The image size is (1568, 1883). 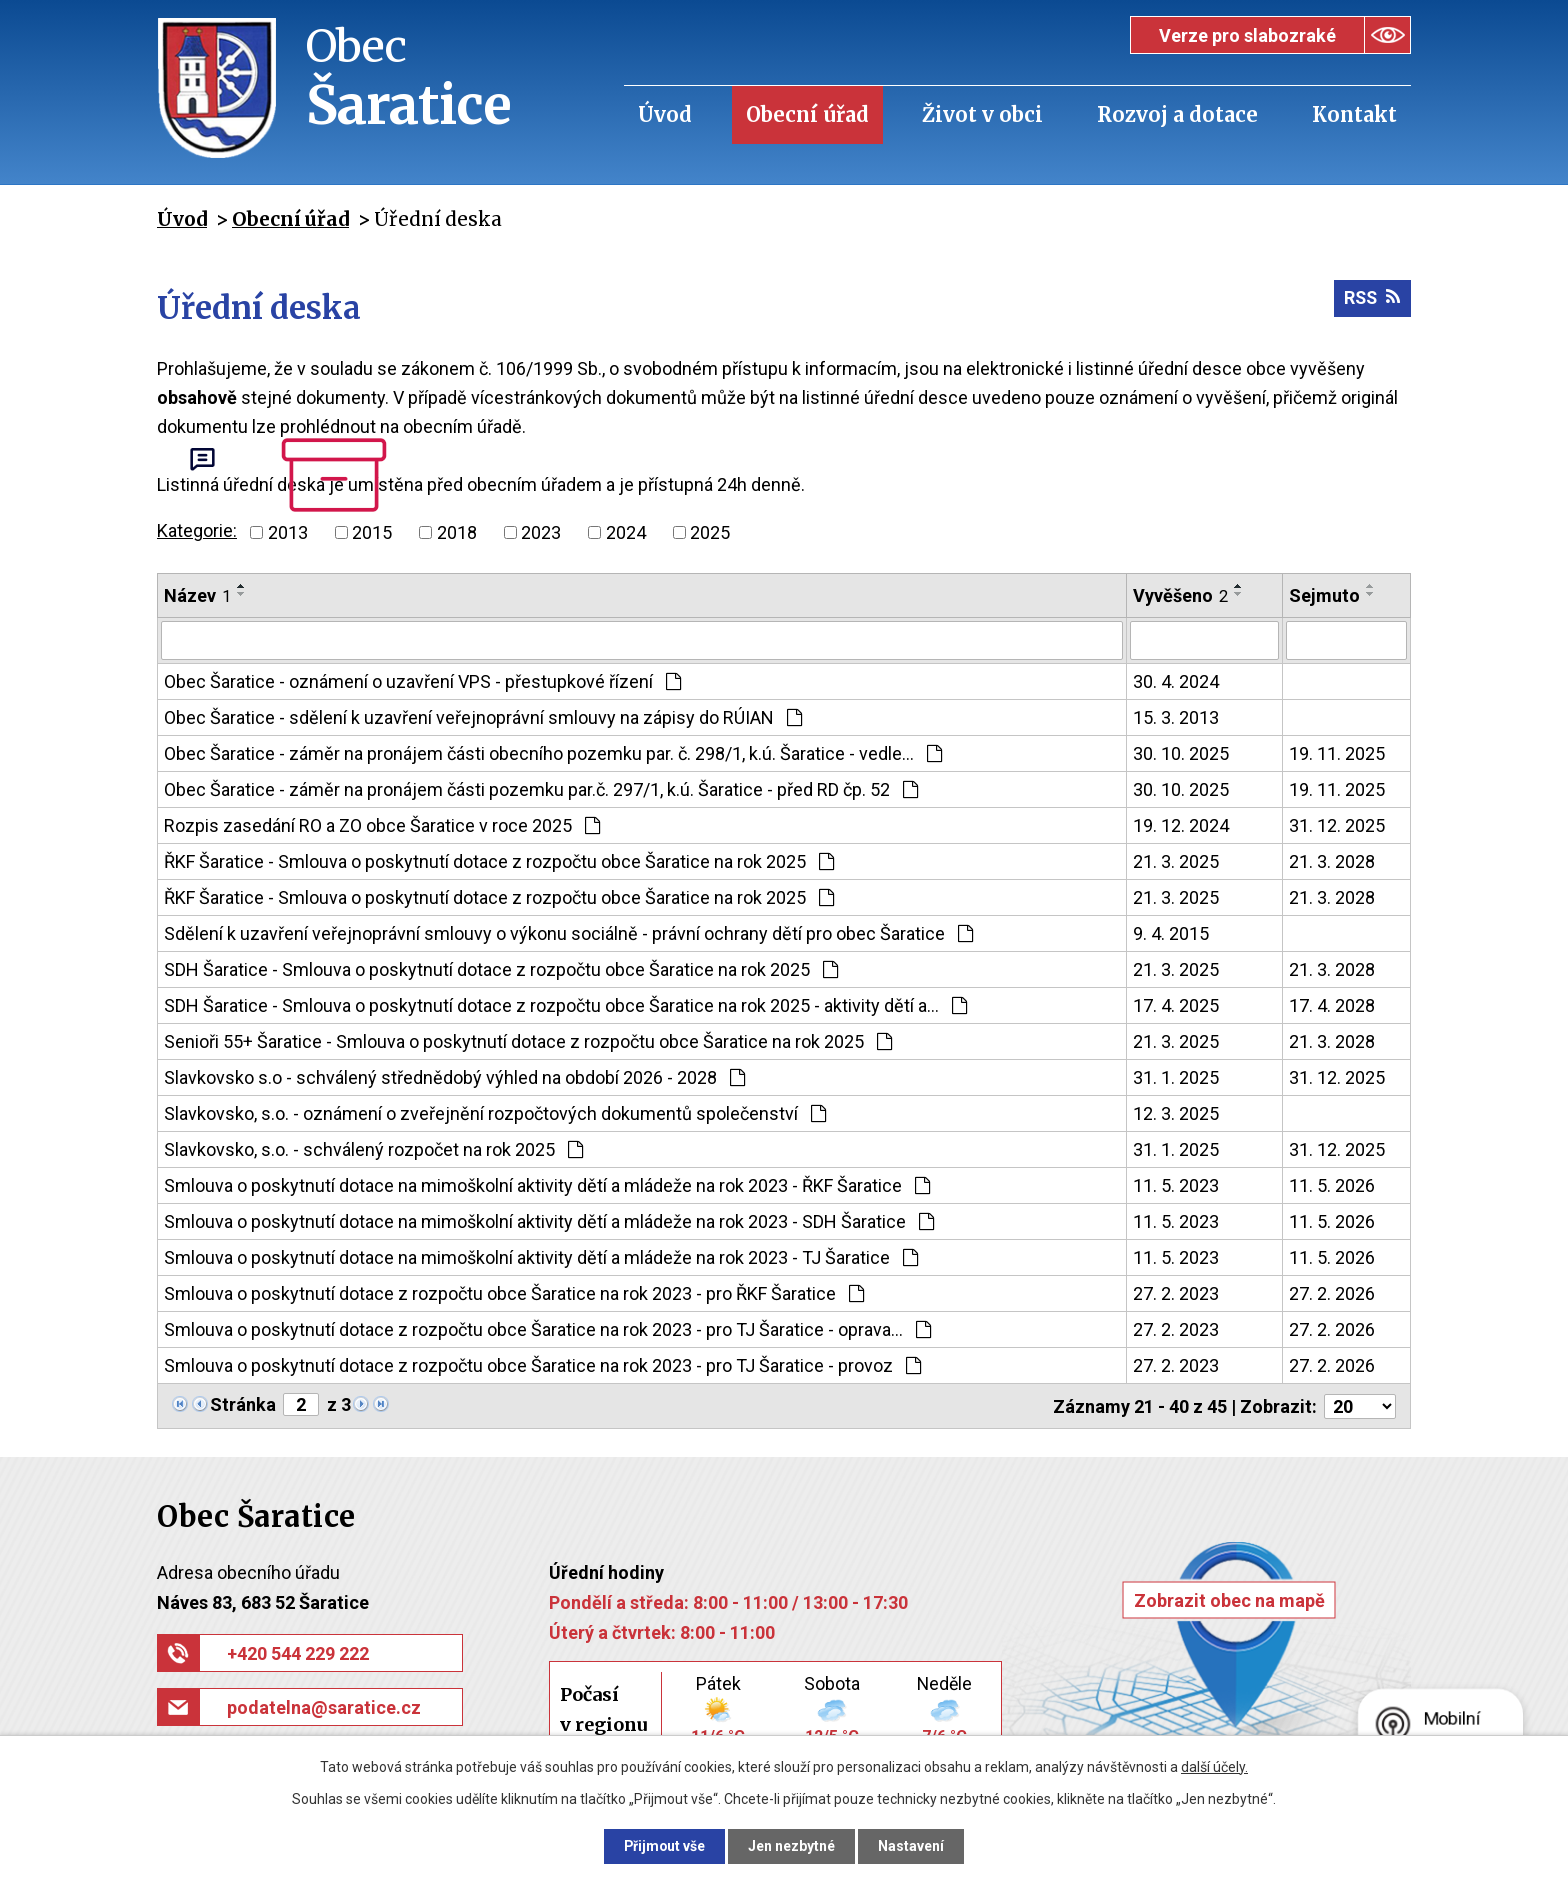 I want to click on open chat or messaging, so click(x=202, y=457).